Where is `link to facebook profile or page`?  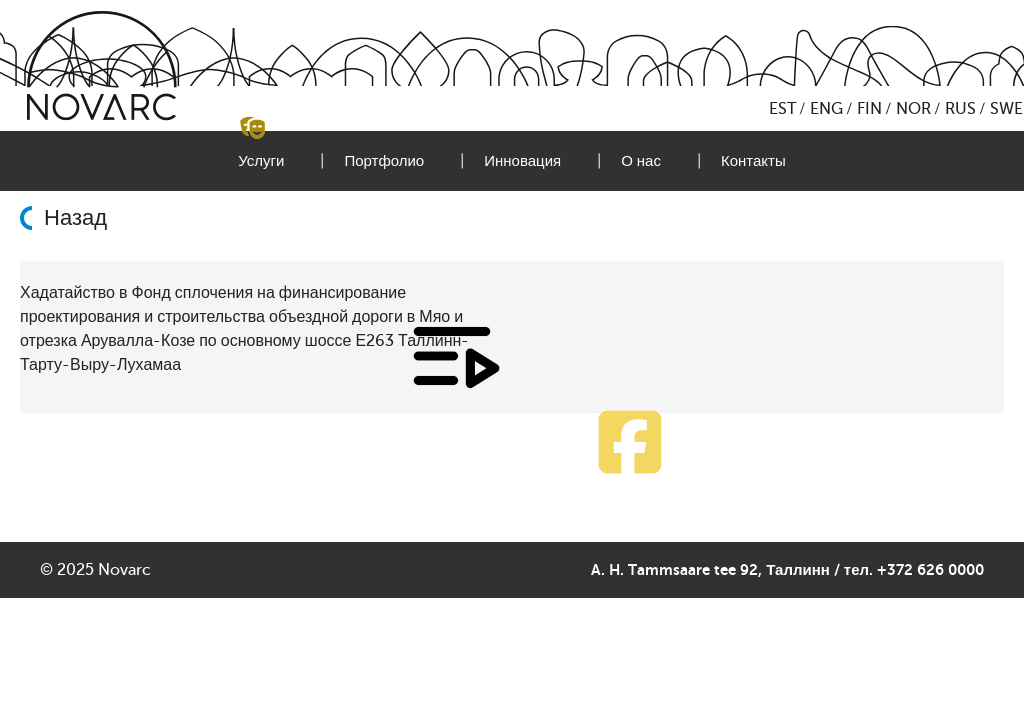 link to facebook profile or page is located at coordinates (630, 442).